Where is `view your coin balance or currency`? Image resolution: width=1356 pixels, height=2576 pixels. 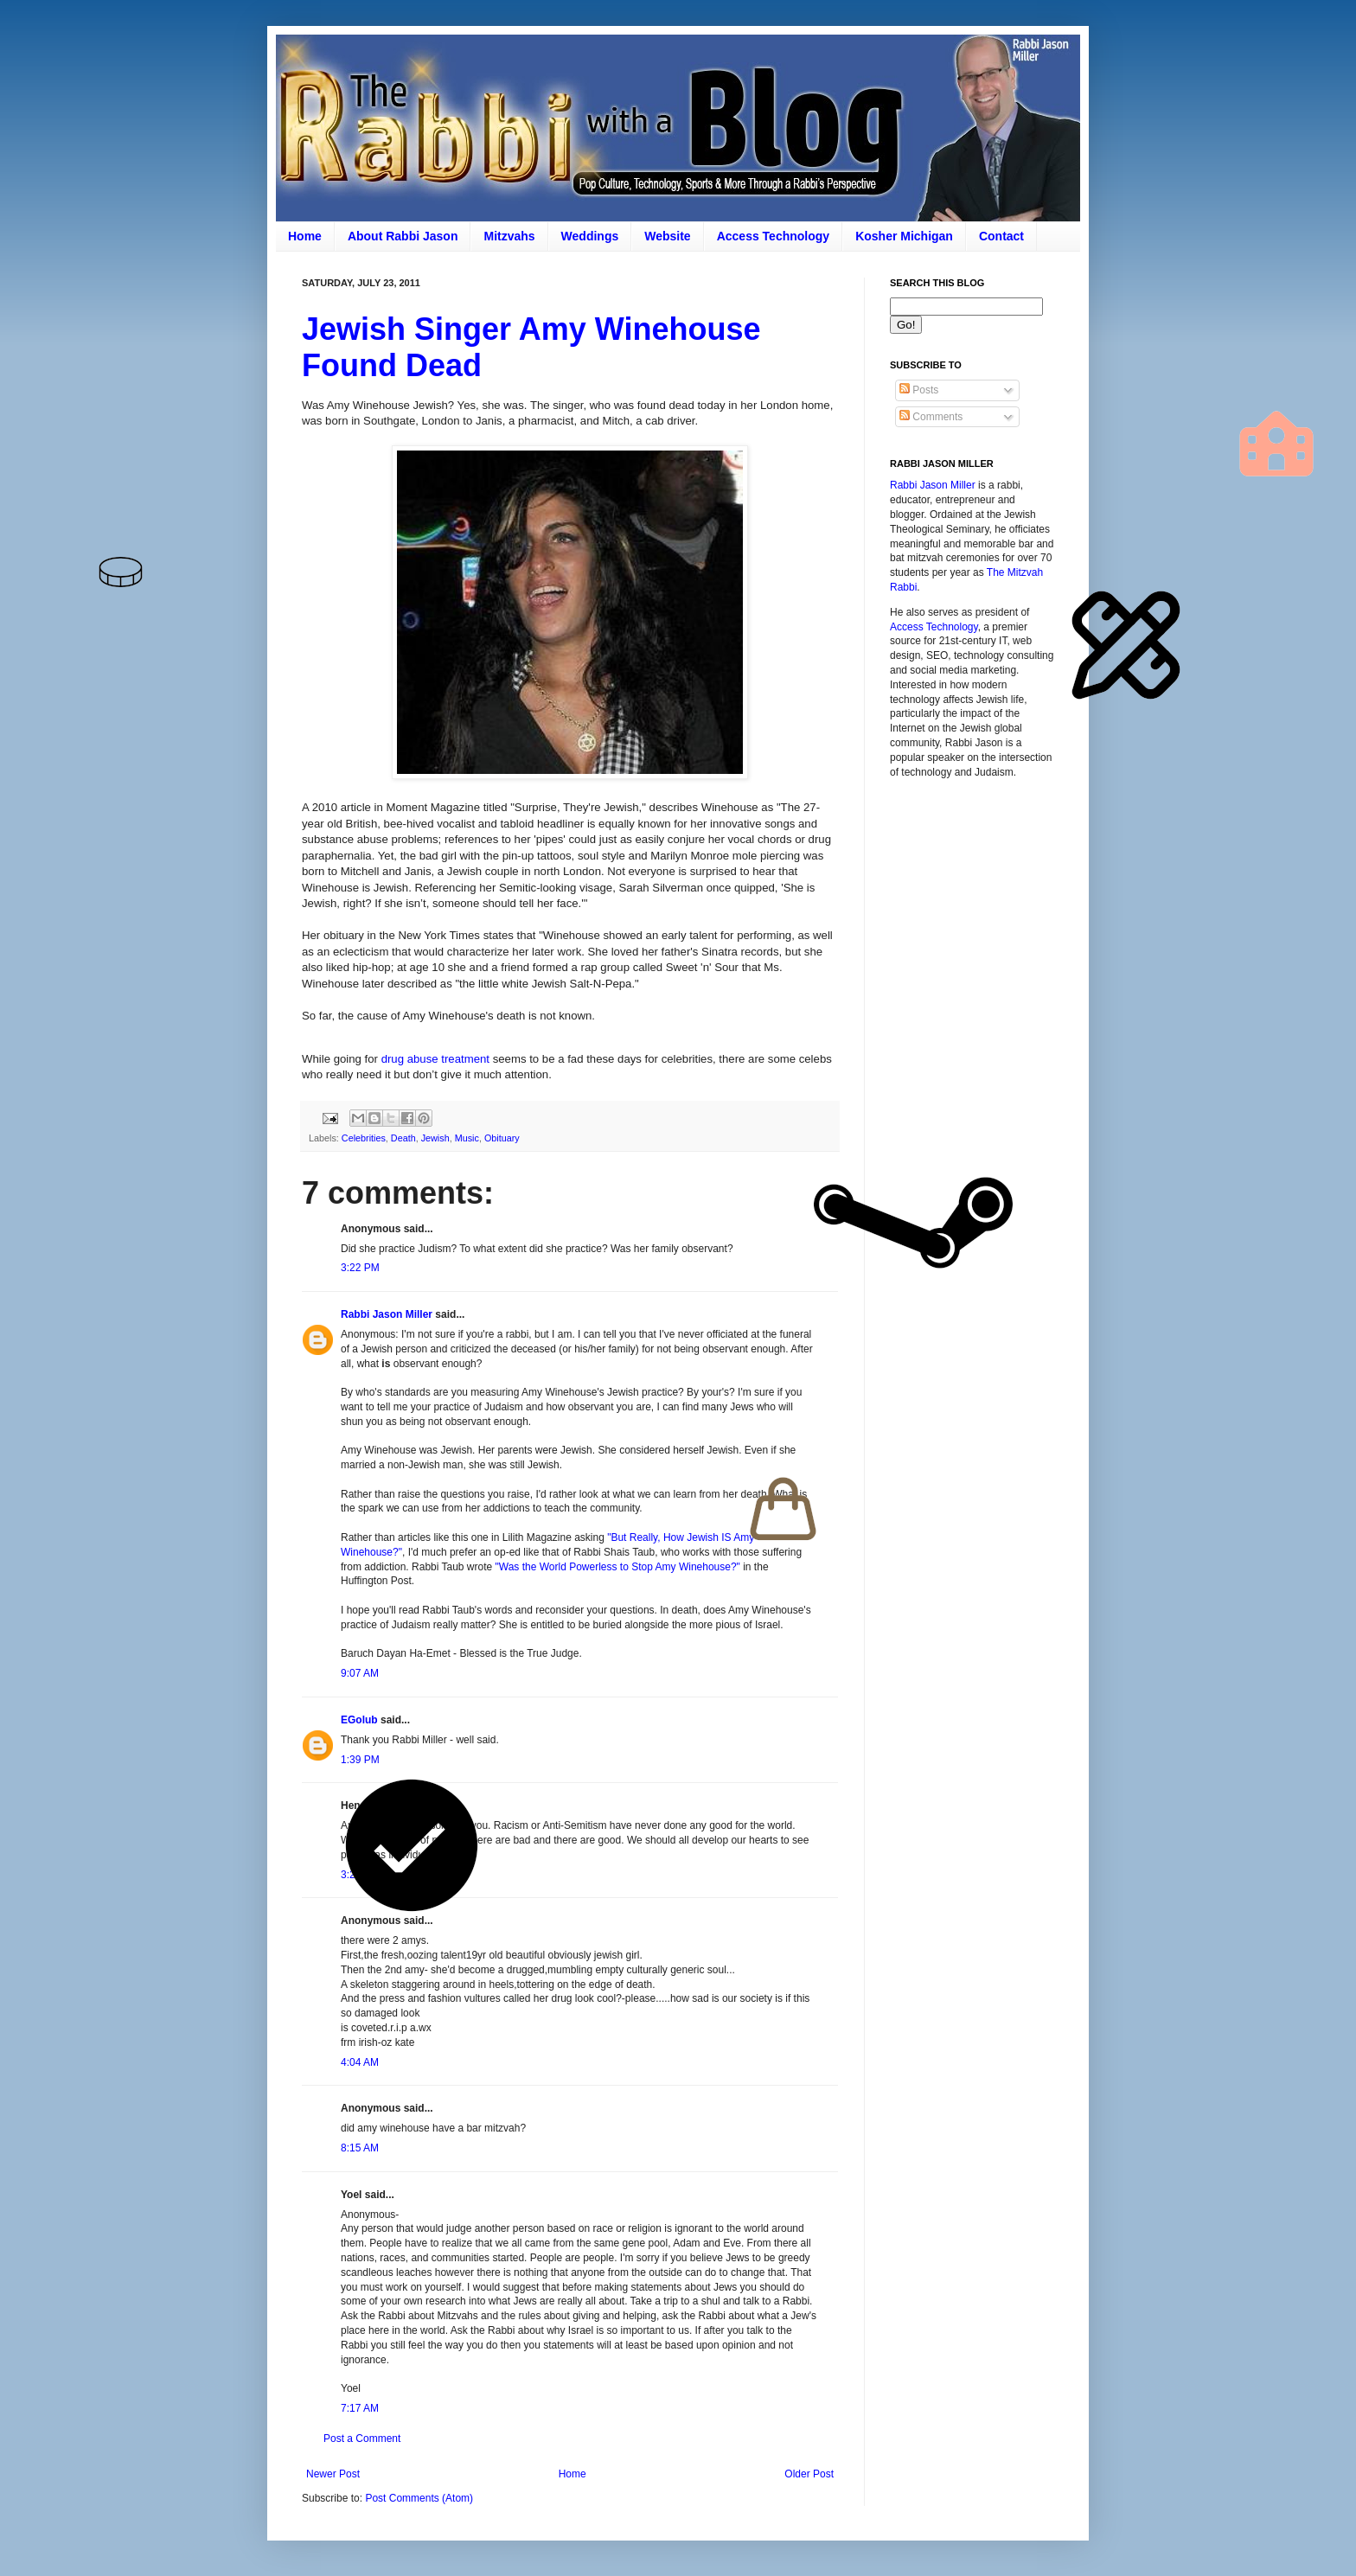 view your coin balance or currency is located at coordinates (120, 572).